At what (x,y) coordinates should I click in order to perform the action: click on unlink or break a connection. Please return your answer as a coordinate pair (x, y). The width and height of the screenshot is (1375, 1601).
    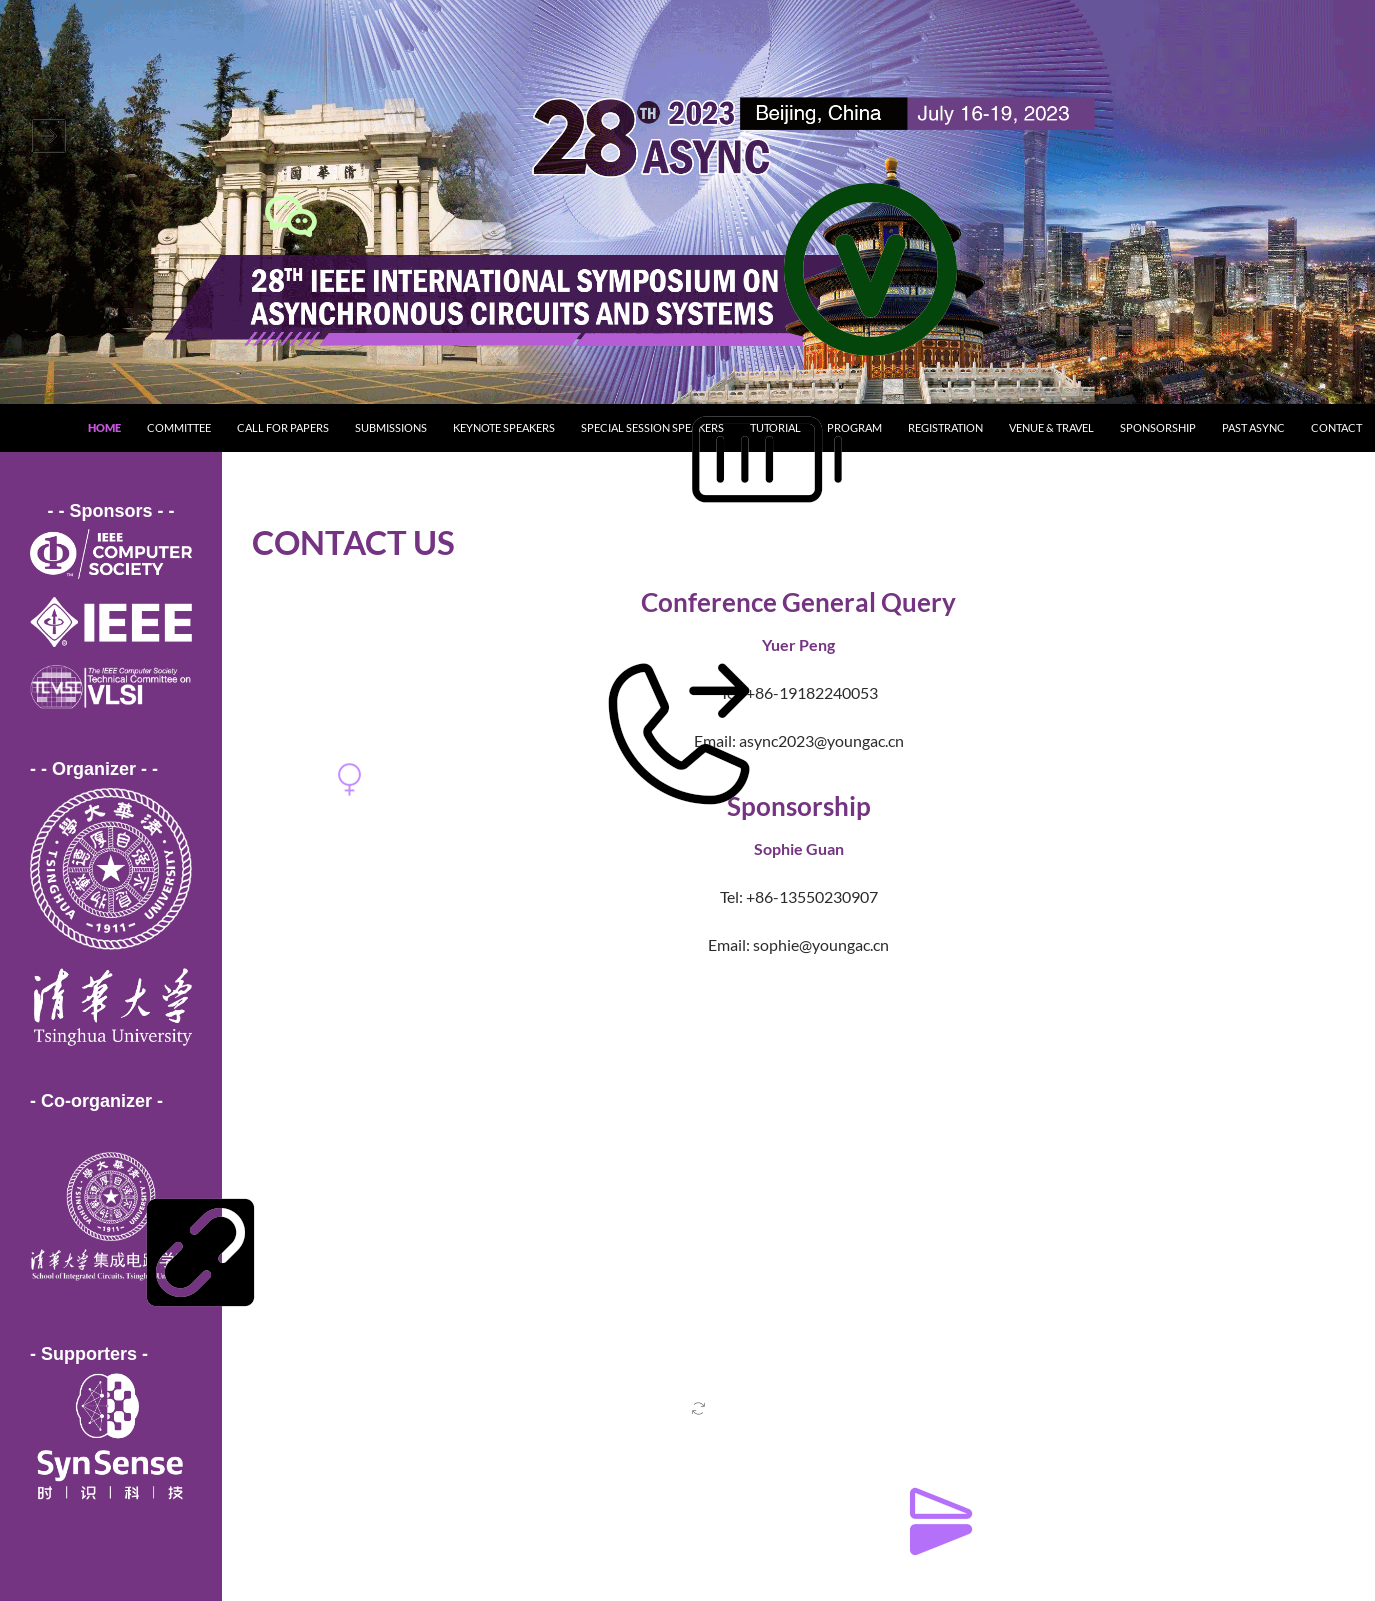
    Looking at the image, I should click on (200, 1252).